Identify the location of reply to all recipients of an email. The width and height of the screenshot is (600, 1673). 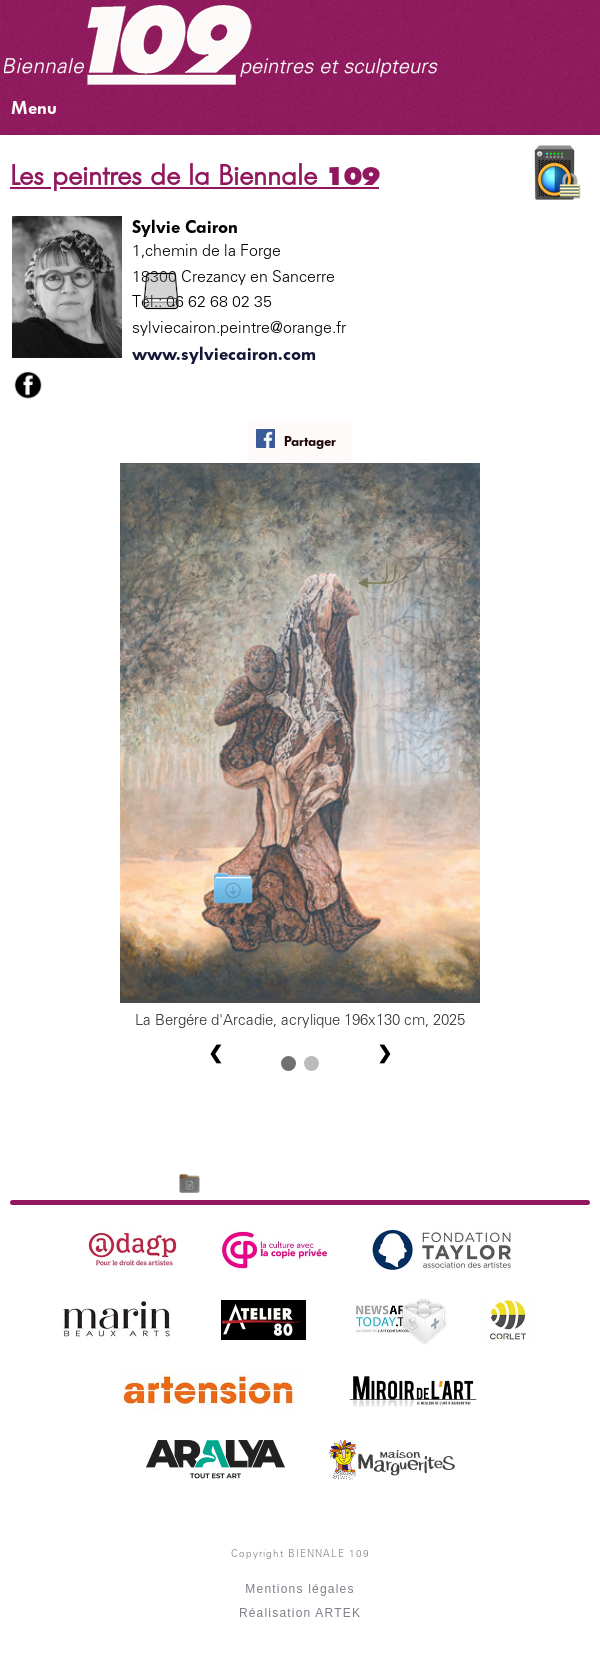
(376, 574).